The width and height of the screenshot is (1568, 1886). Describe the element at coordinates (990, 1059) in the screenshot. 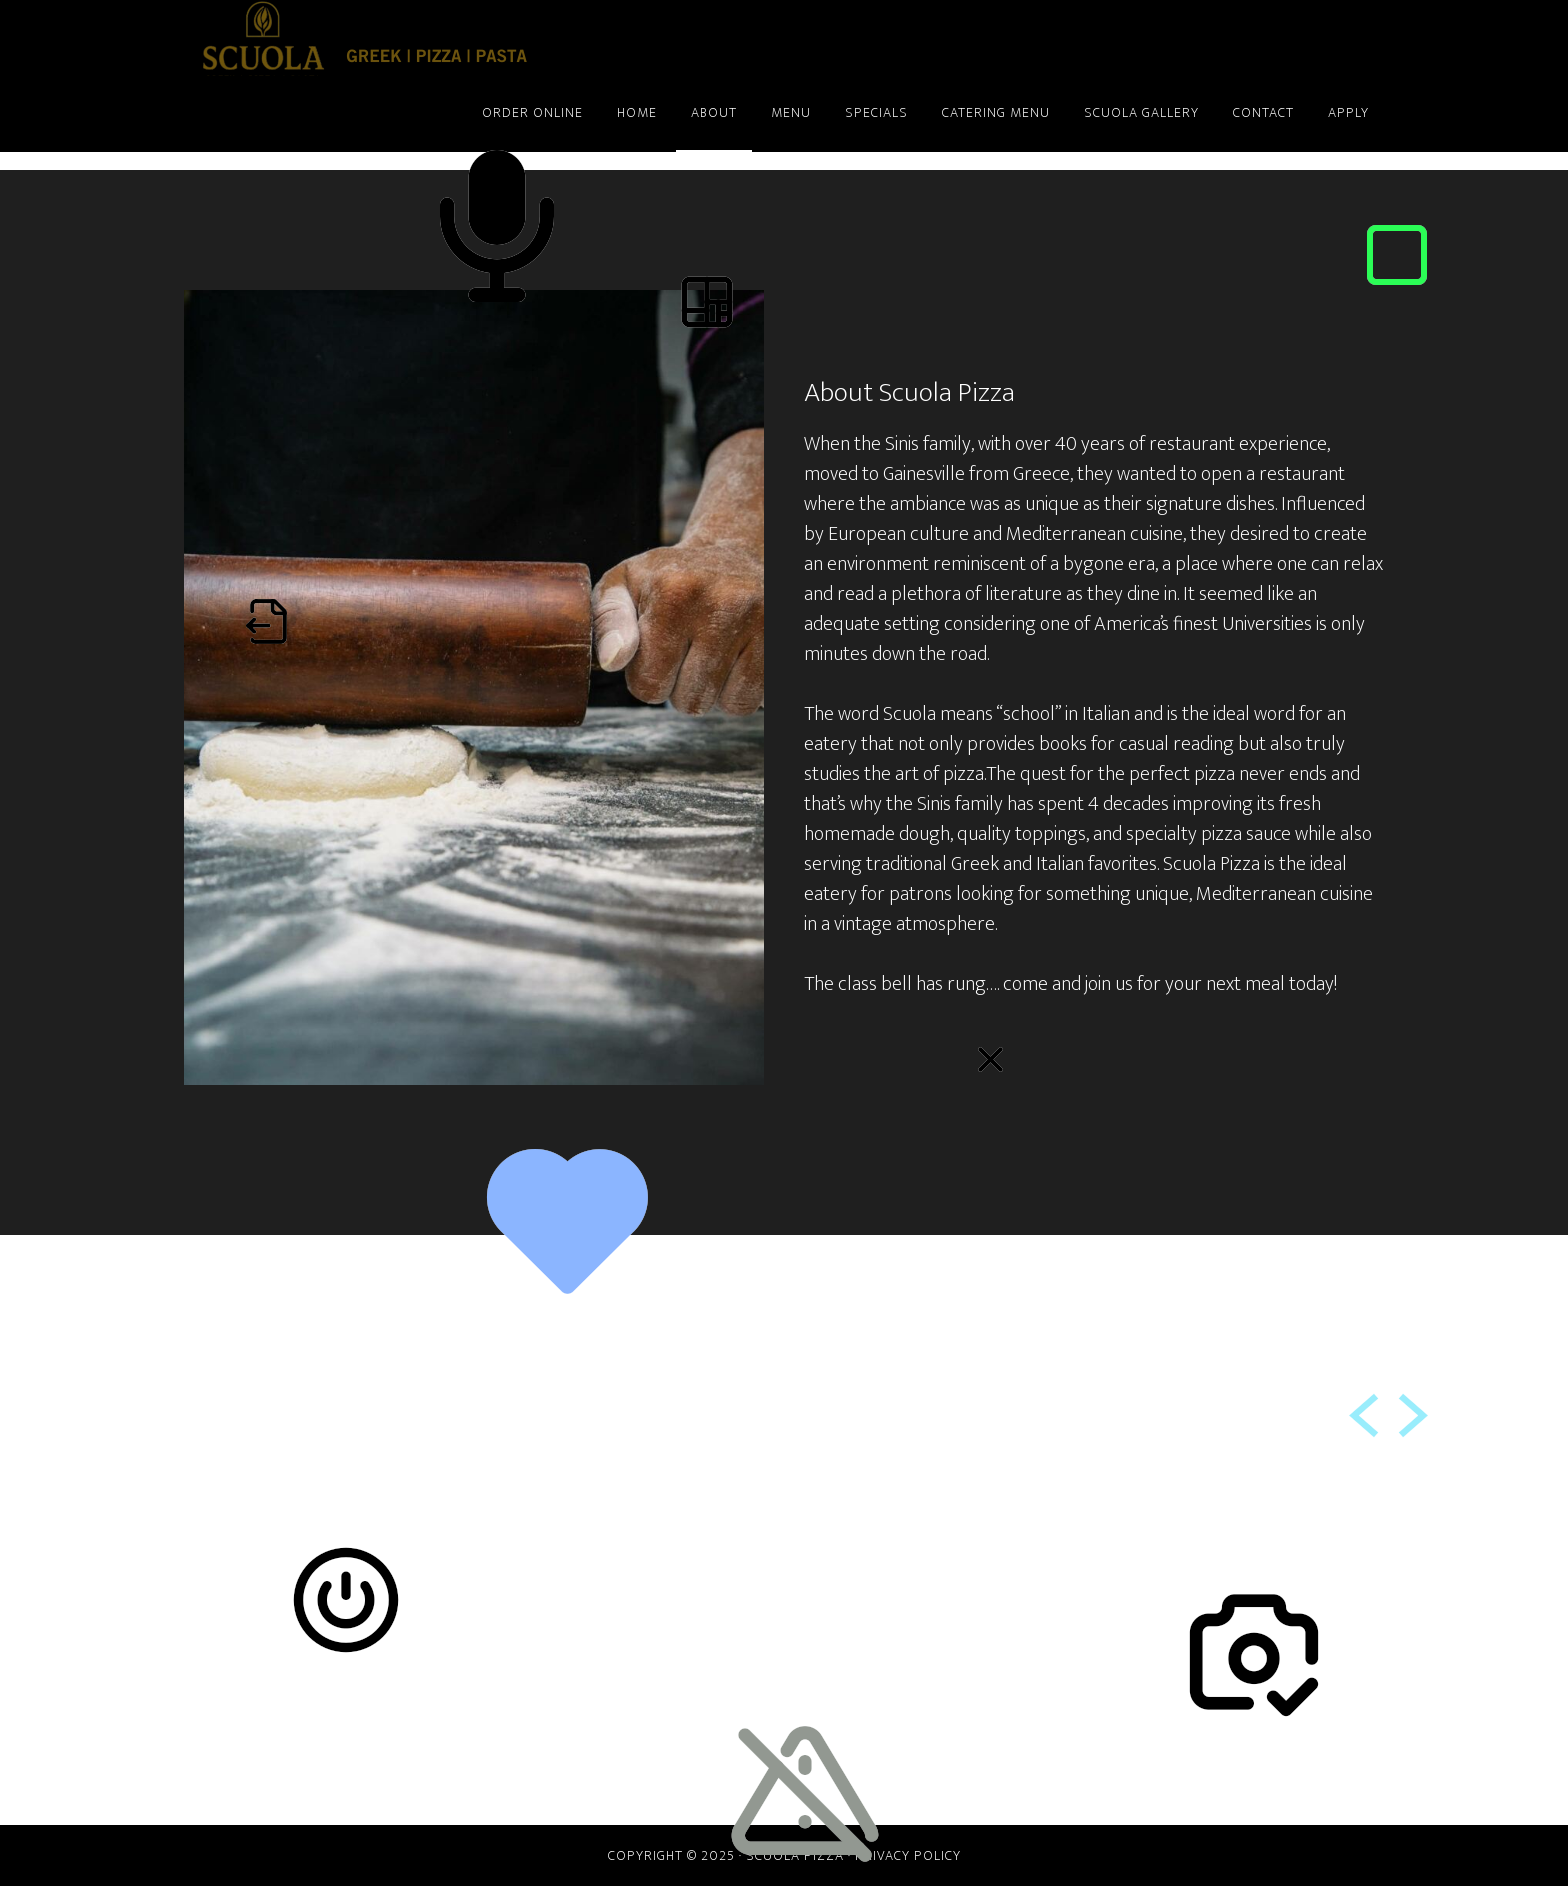

I see `close or dismiss a dialog` at that location.